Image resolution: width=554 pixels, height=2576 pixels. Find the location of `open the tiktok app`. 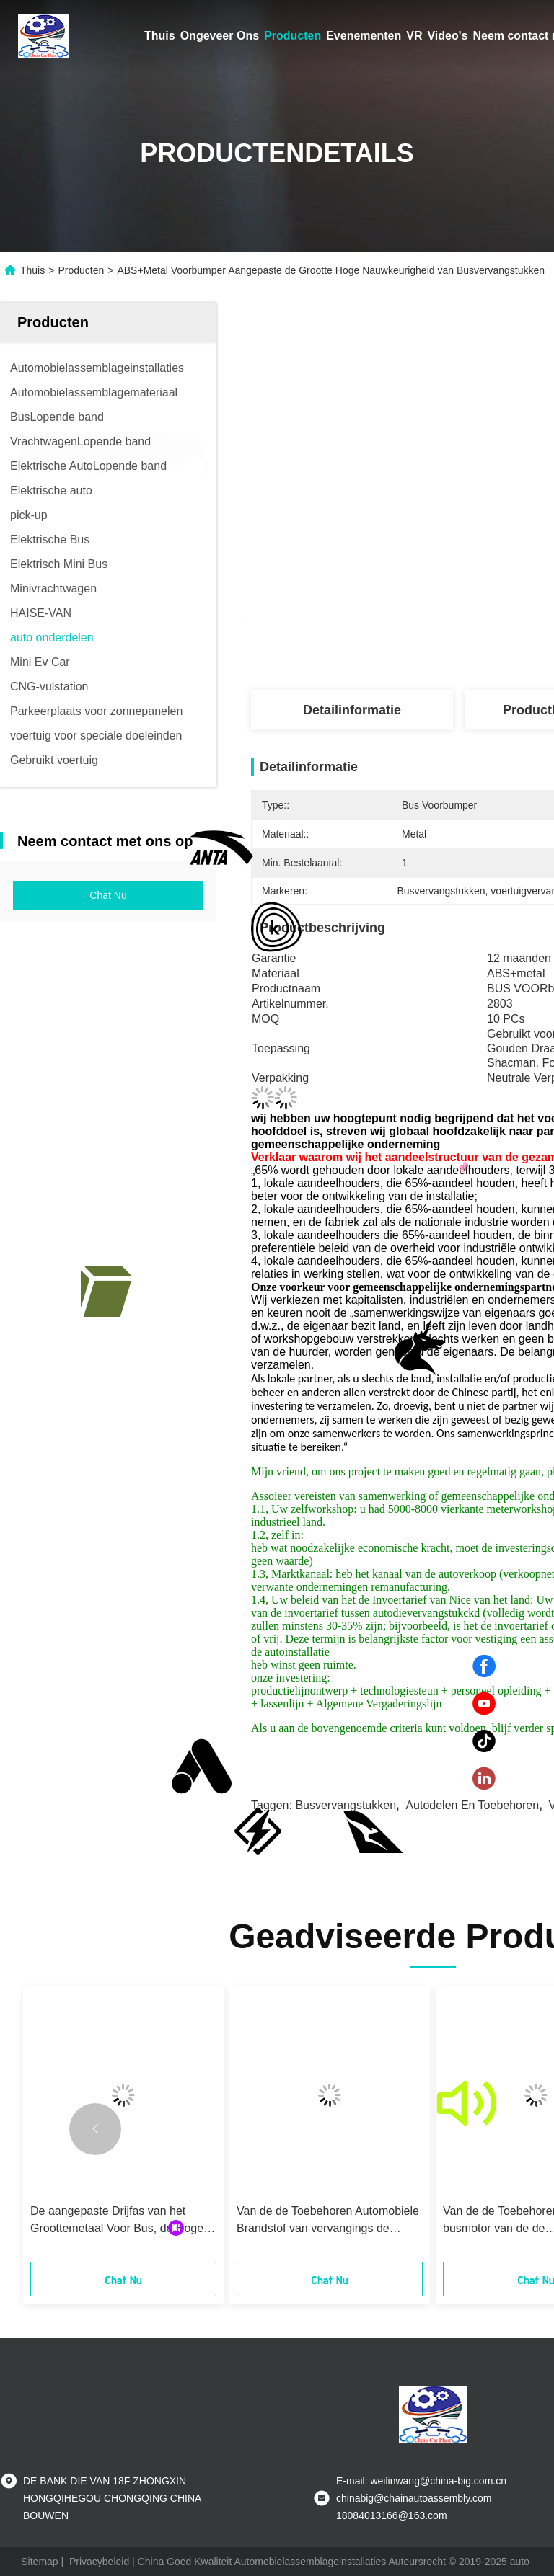

open the tiktok app is located at coordinates (464, 1167).